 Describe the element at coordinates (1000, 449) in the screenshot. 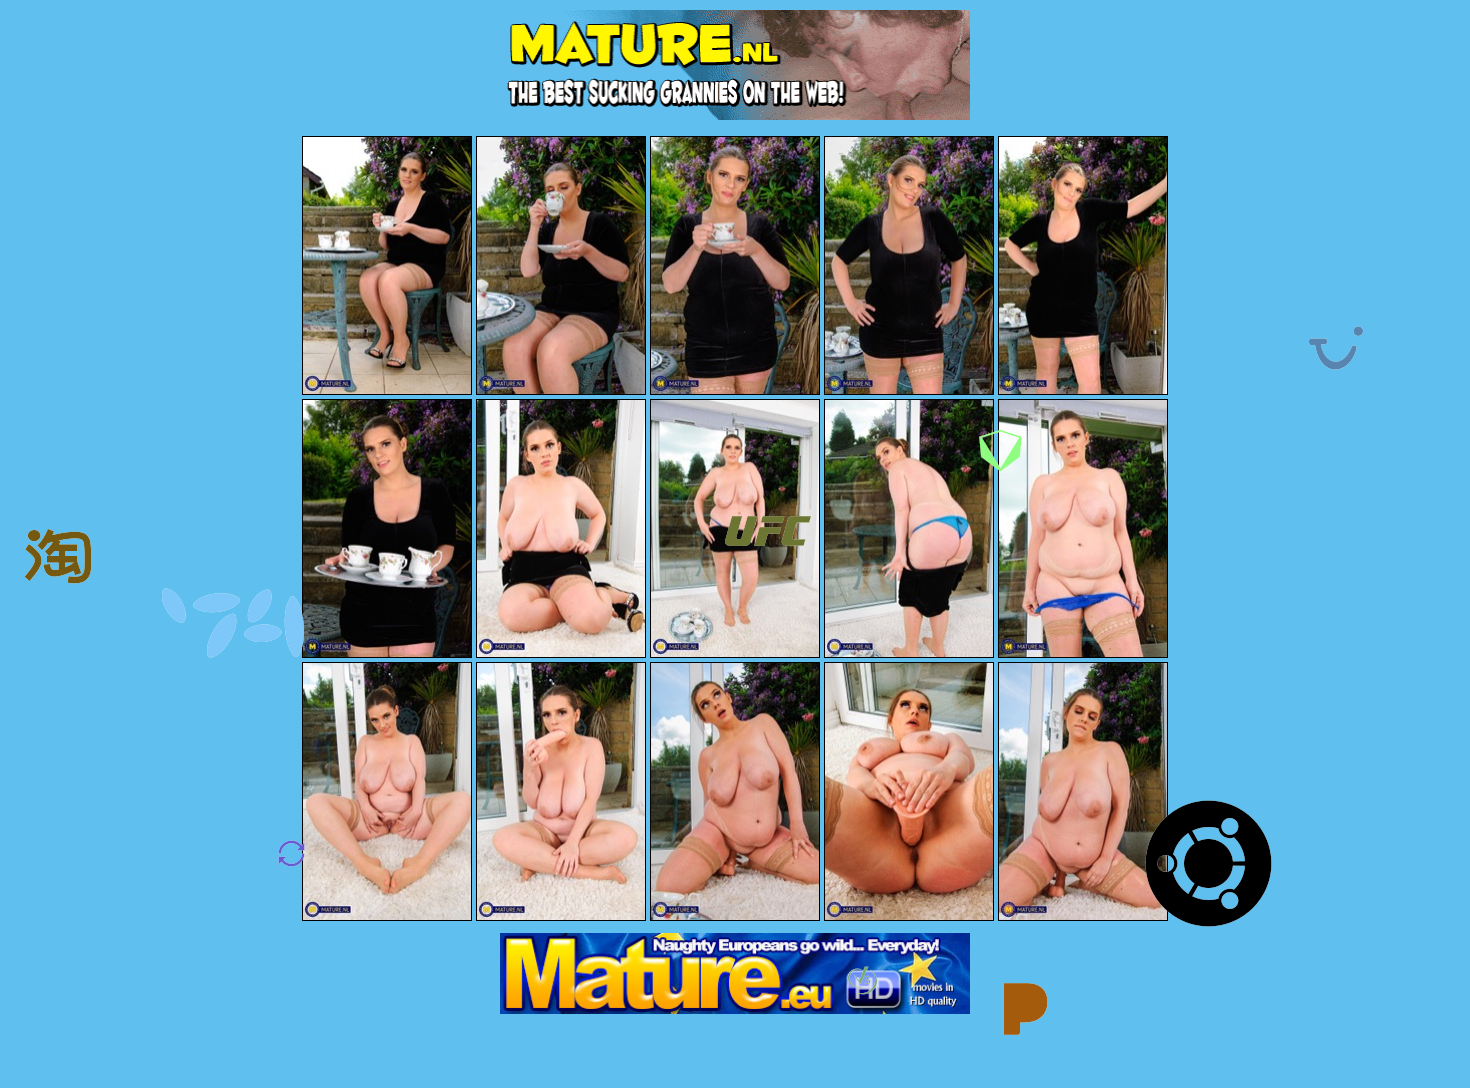

I see `openbase logo` at that location.